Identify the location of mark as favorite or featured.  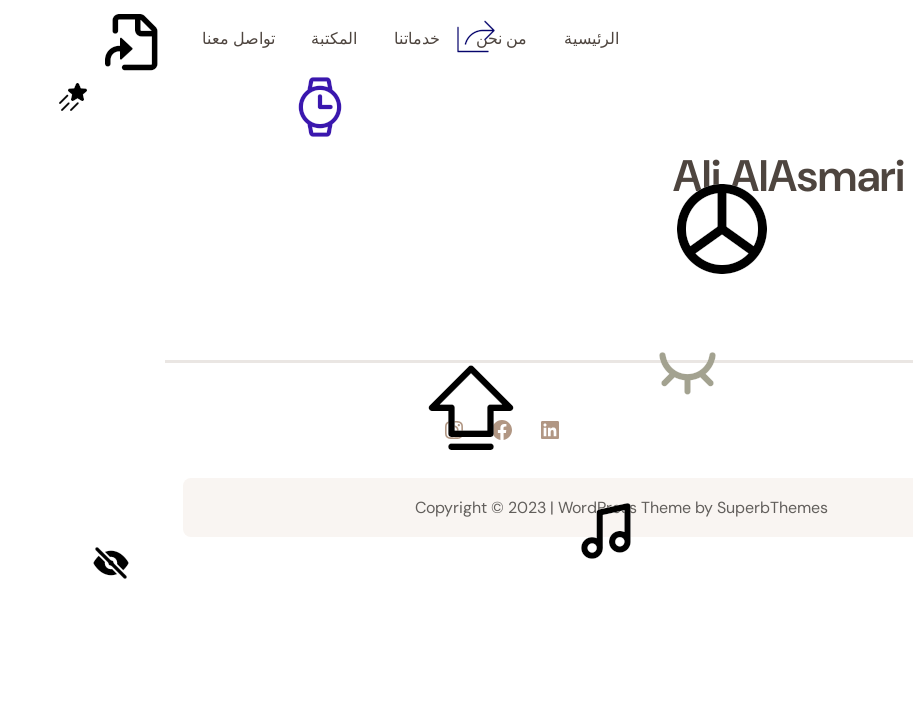
(73, 97).